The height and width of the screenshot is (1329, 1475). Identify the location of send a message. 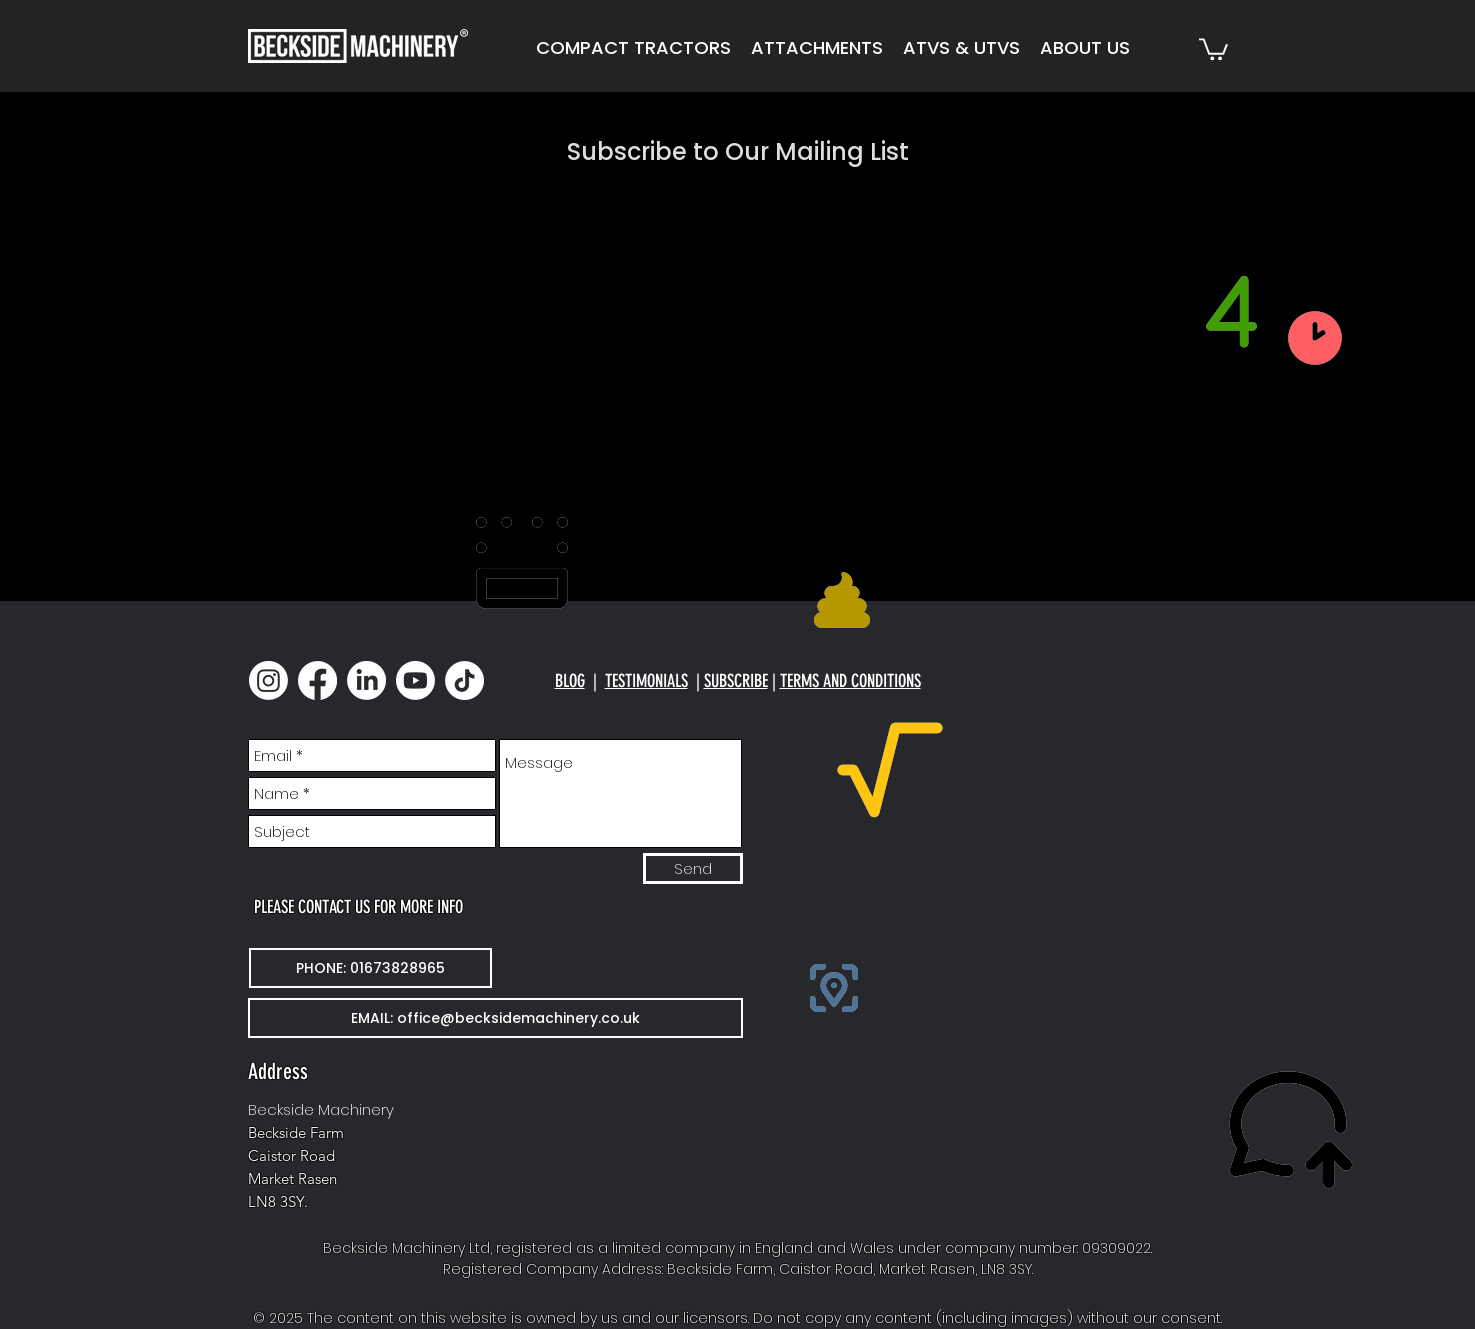
(1288, 1124).